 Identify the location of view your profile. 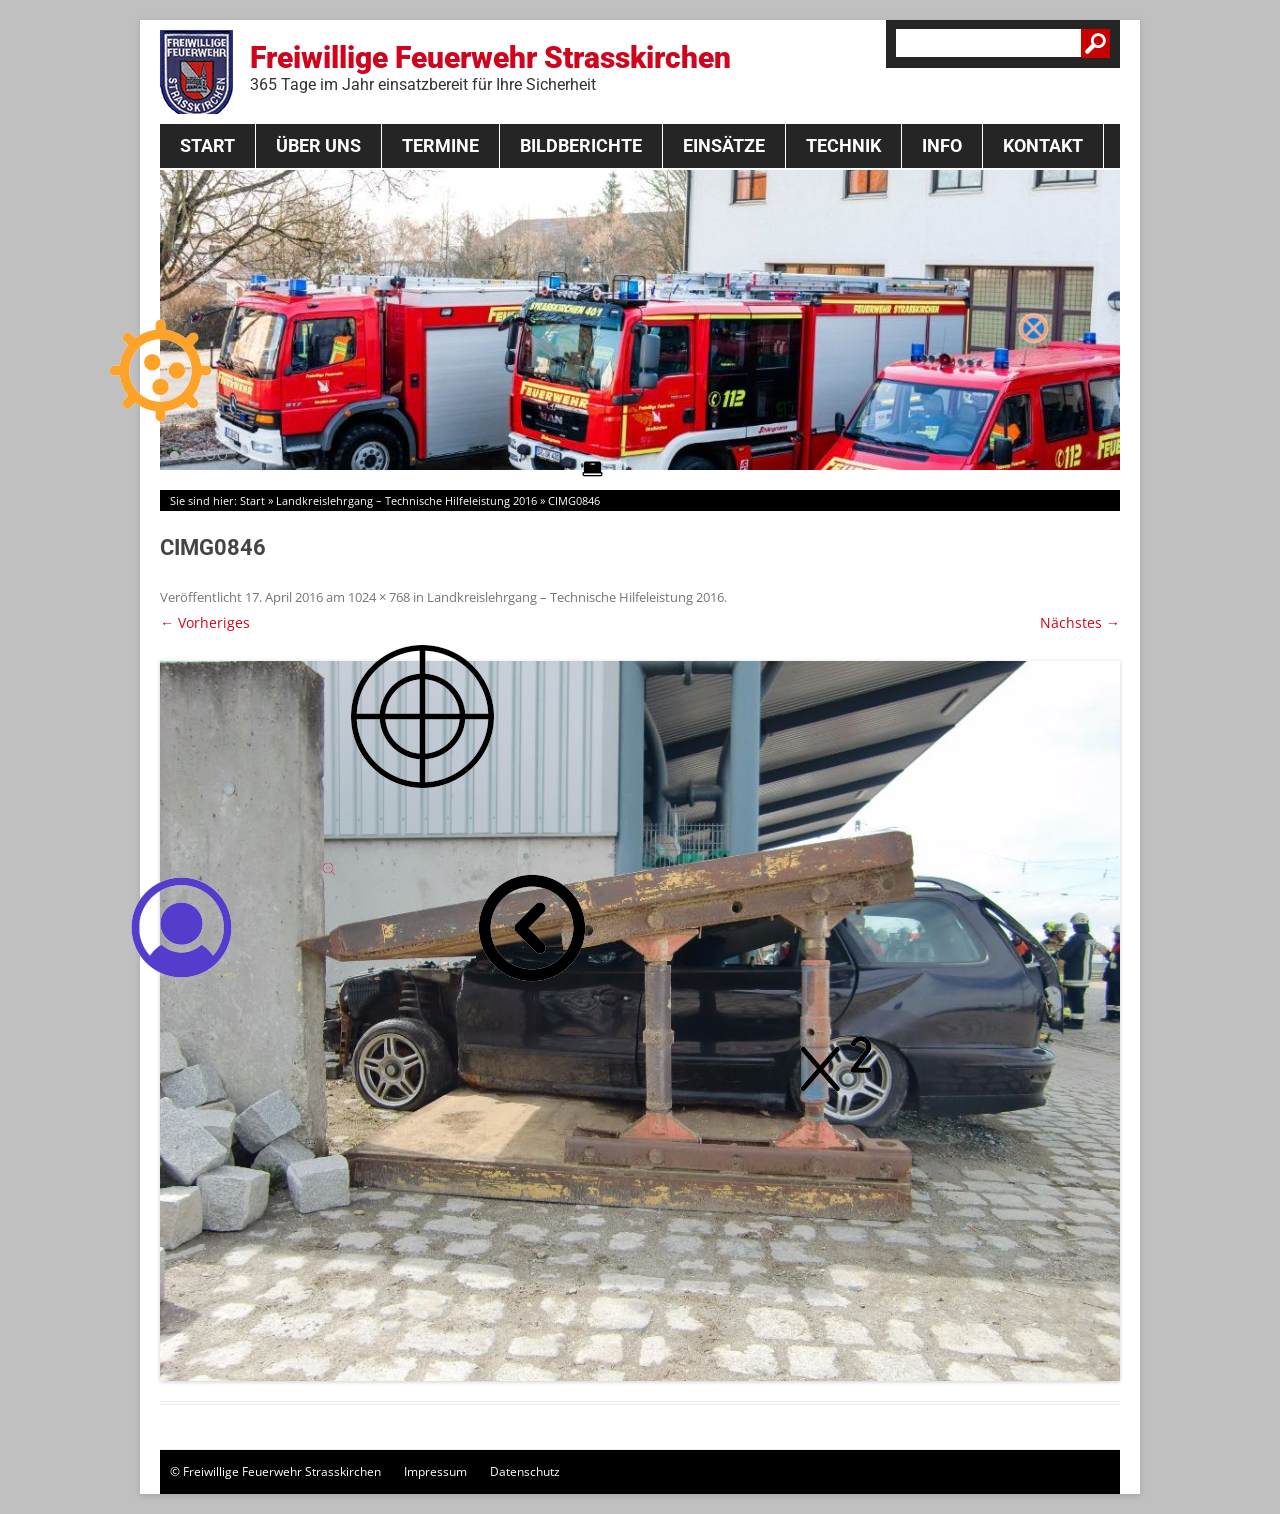
(181, 927).